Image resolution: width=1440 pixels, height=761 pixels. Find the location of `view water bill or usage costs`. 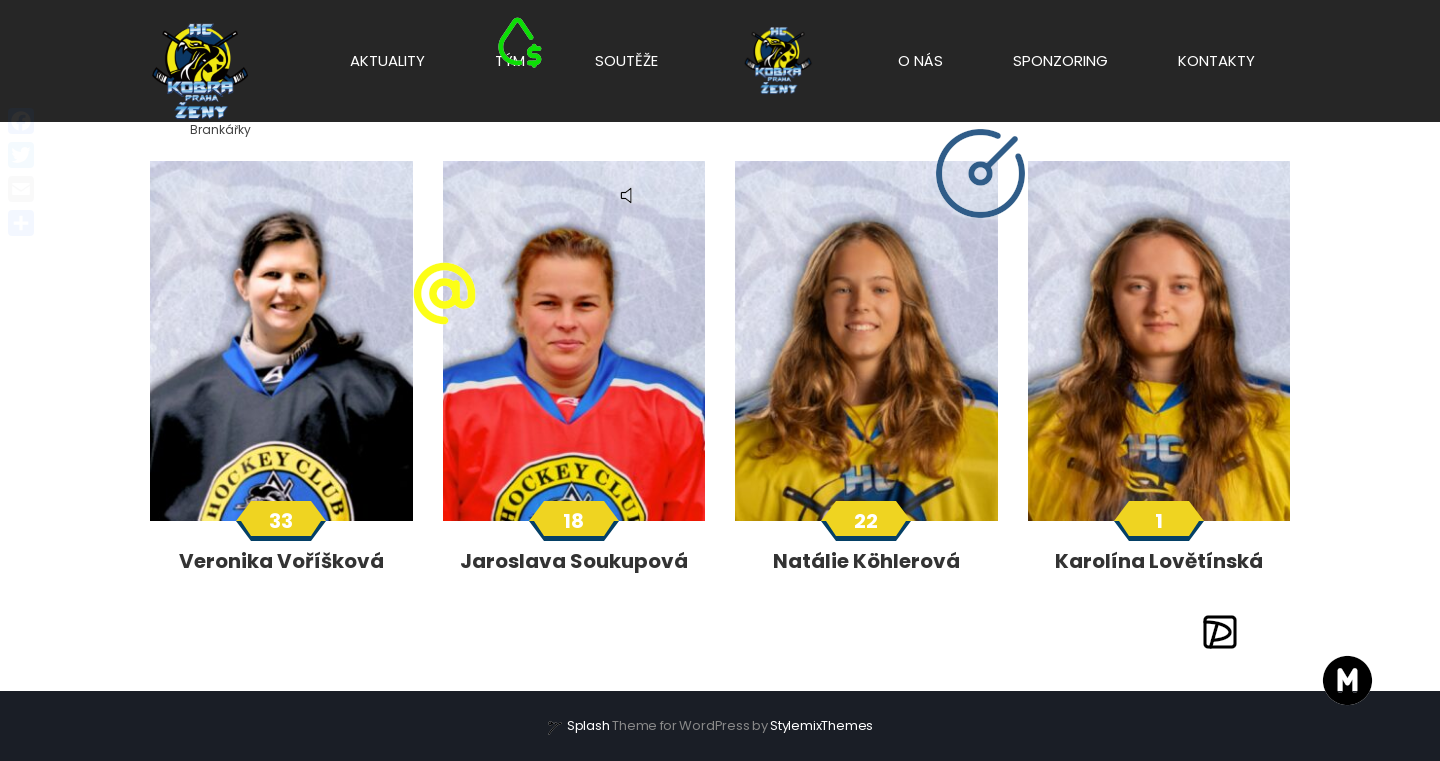

view water bill or usage costs is located at coordinates (517, 41).